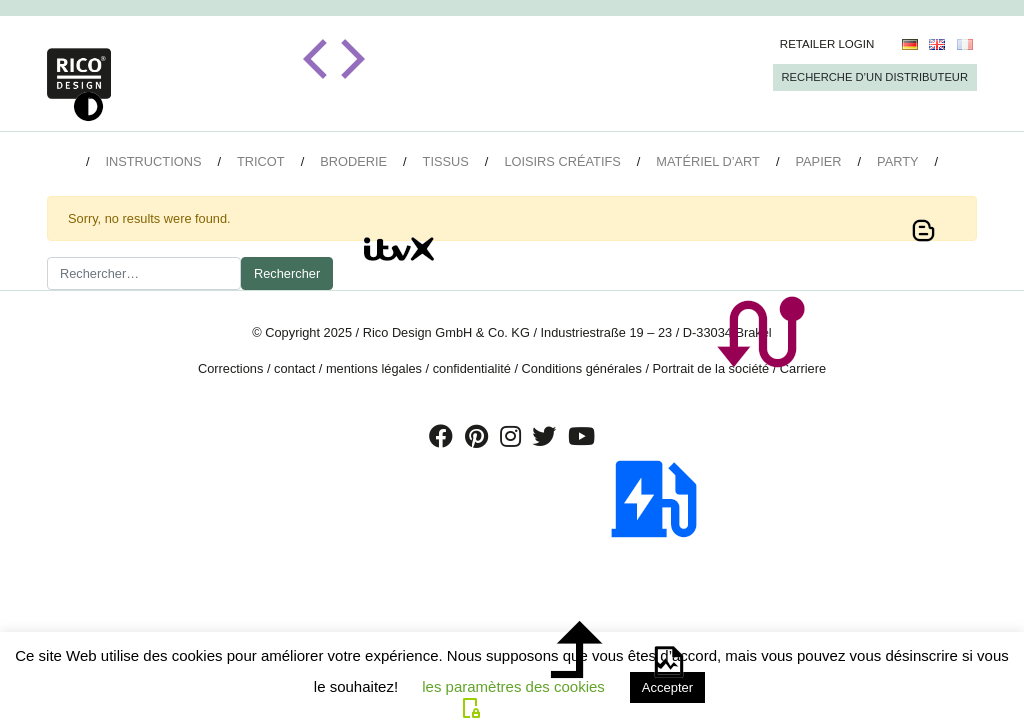  I want to click on indicates a corrupted or damaged file, so click(669, 662).